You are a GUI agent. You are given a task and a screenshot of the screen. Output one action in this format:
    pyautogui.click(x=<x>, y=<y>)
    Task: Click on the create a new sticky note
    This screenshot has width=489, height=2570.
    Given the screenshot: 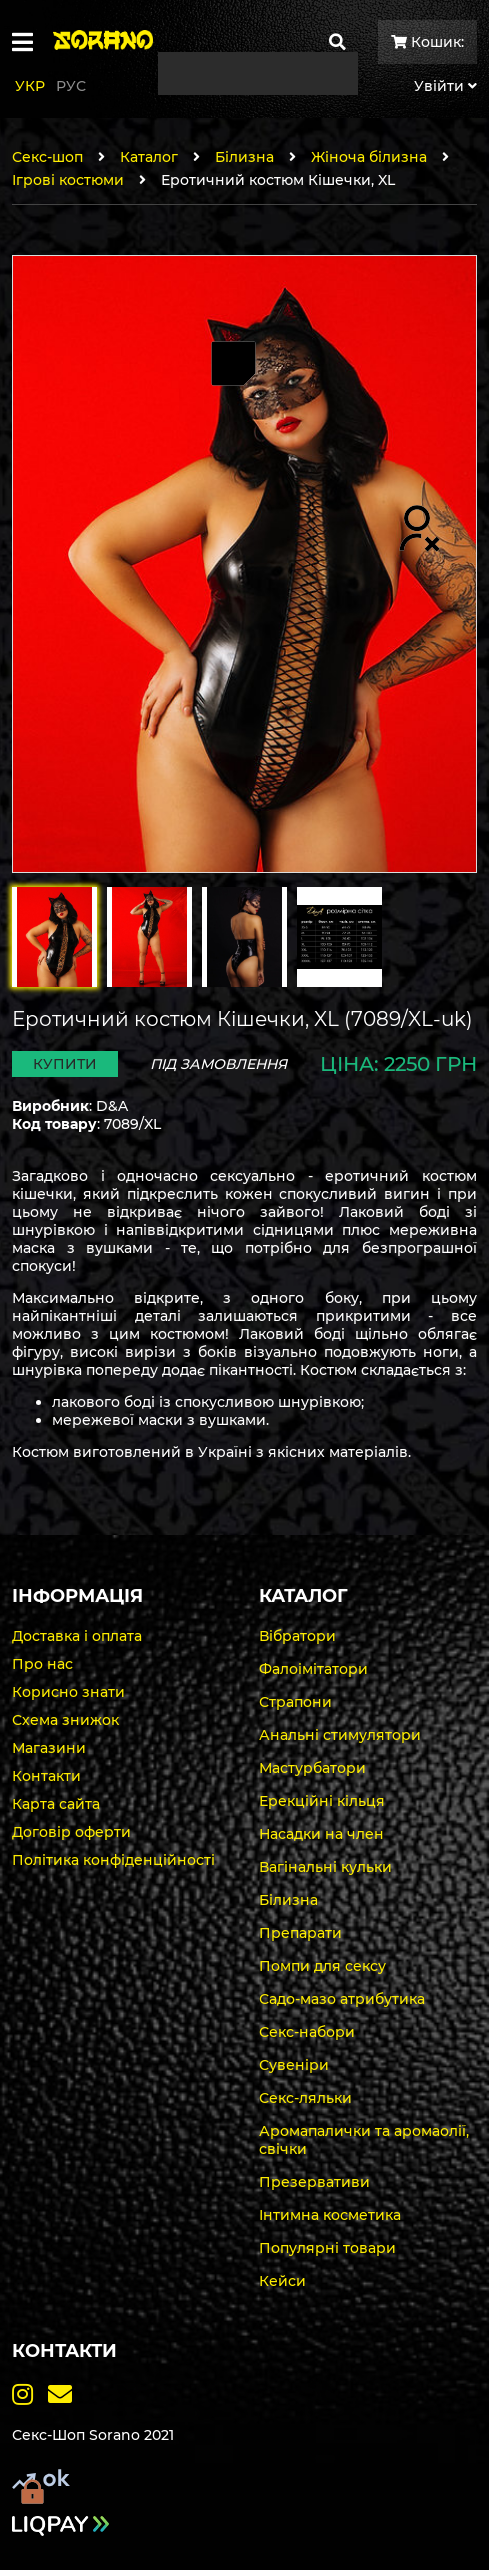 What is the action you would take?
    pyautogui.click(x=233, y=363)
    